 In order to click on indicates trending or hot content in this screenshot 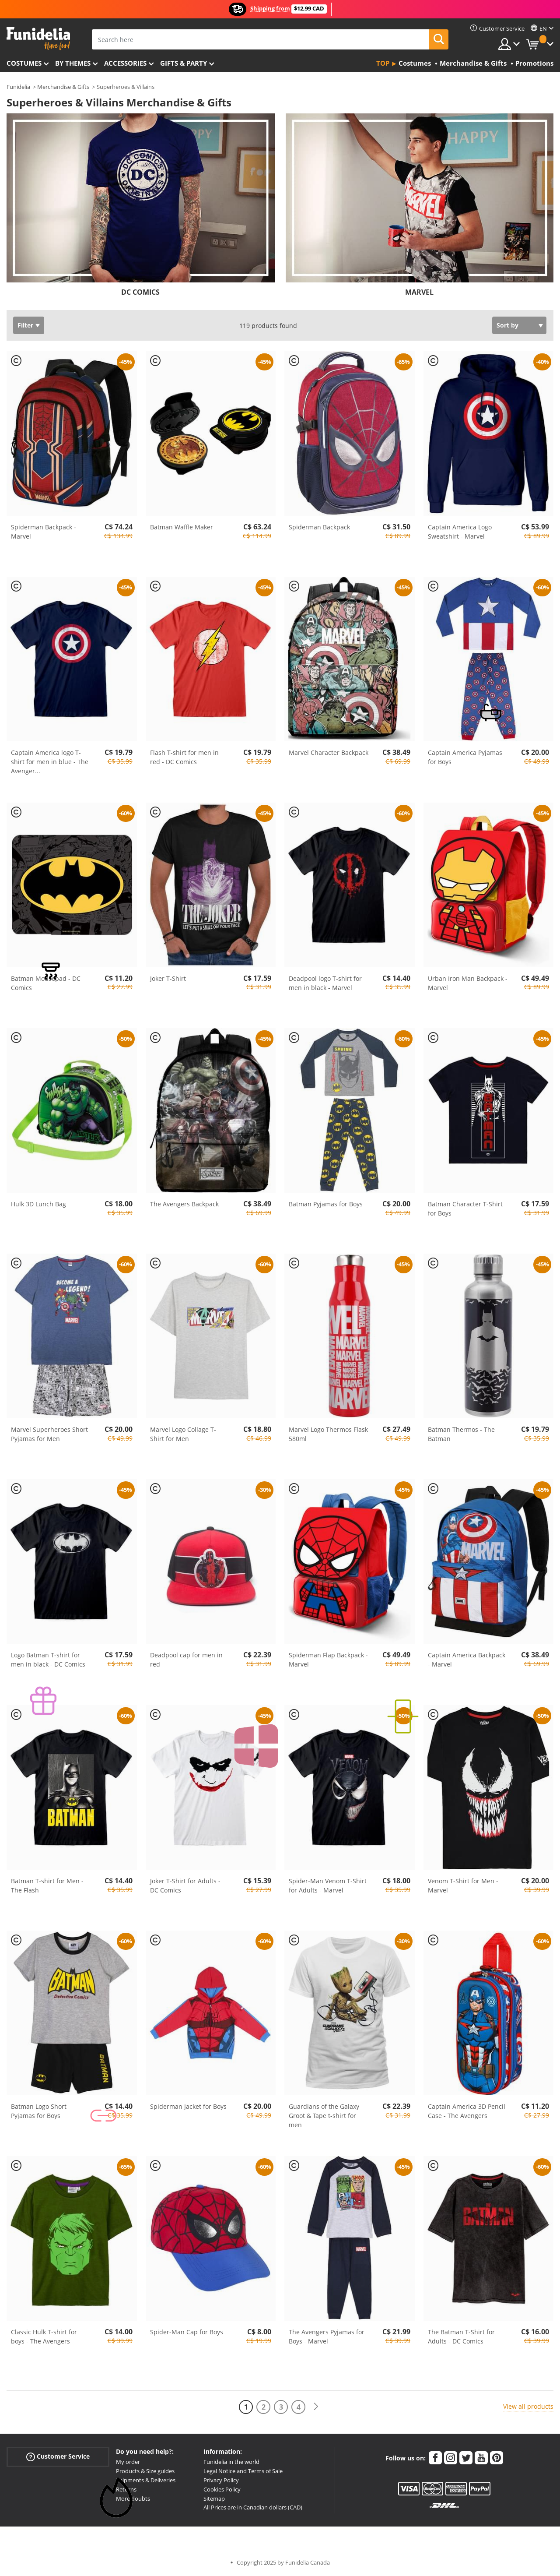, I will do `click(116, 2498)`.